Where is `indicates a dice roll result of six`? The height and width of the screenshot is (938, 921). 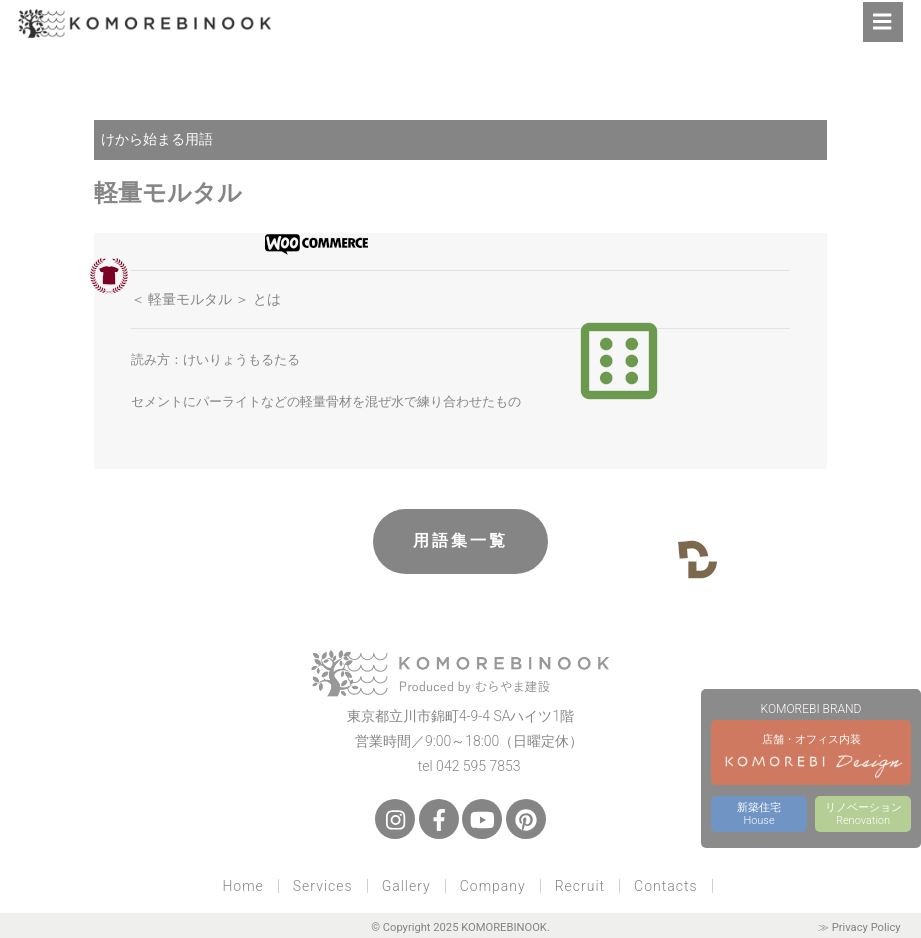
indicates a dice roll result of six is located at coordinates (619, 361).